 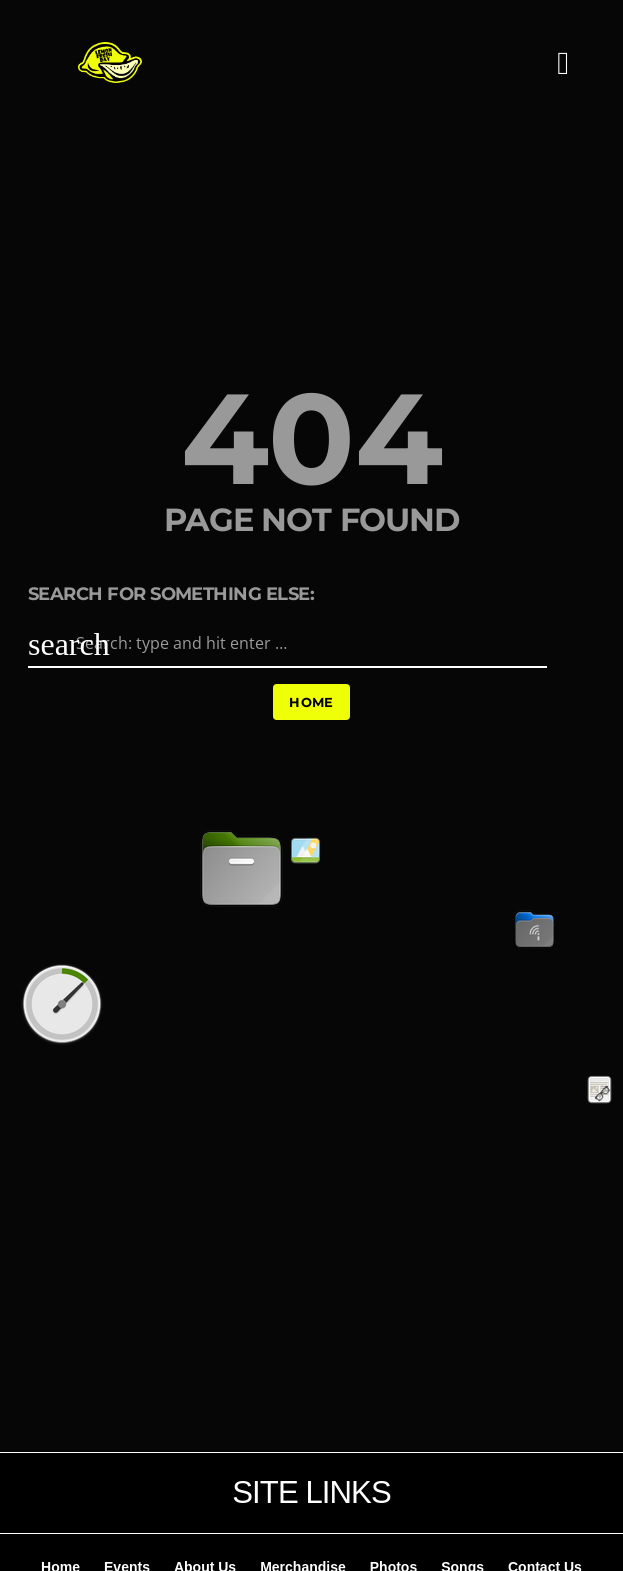 What do you see at coordinates (62, 1004) in the screenshot?
I see `open sysprof system profiler` at bounding box center [62, 1004].